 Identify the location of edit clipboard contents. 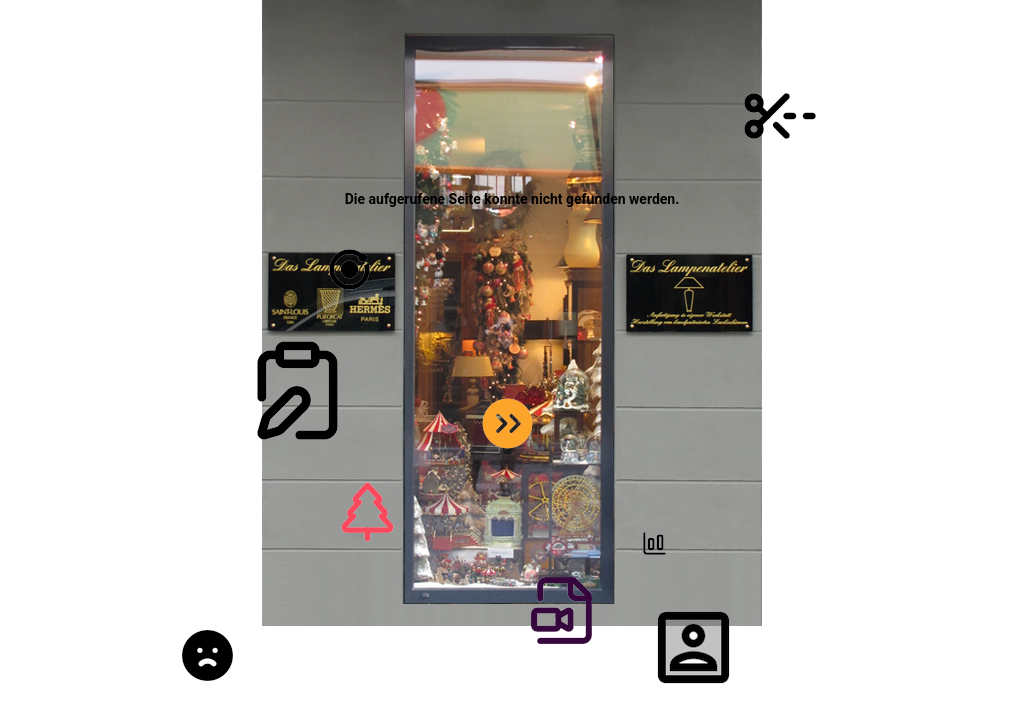
(297, 390).